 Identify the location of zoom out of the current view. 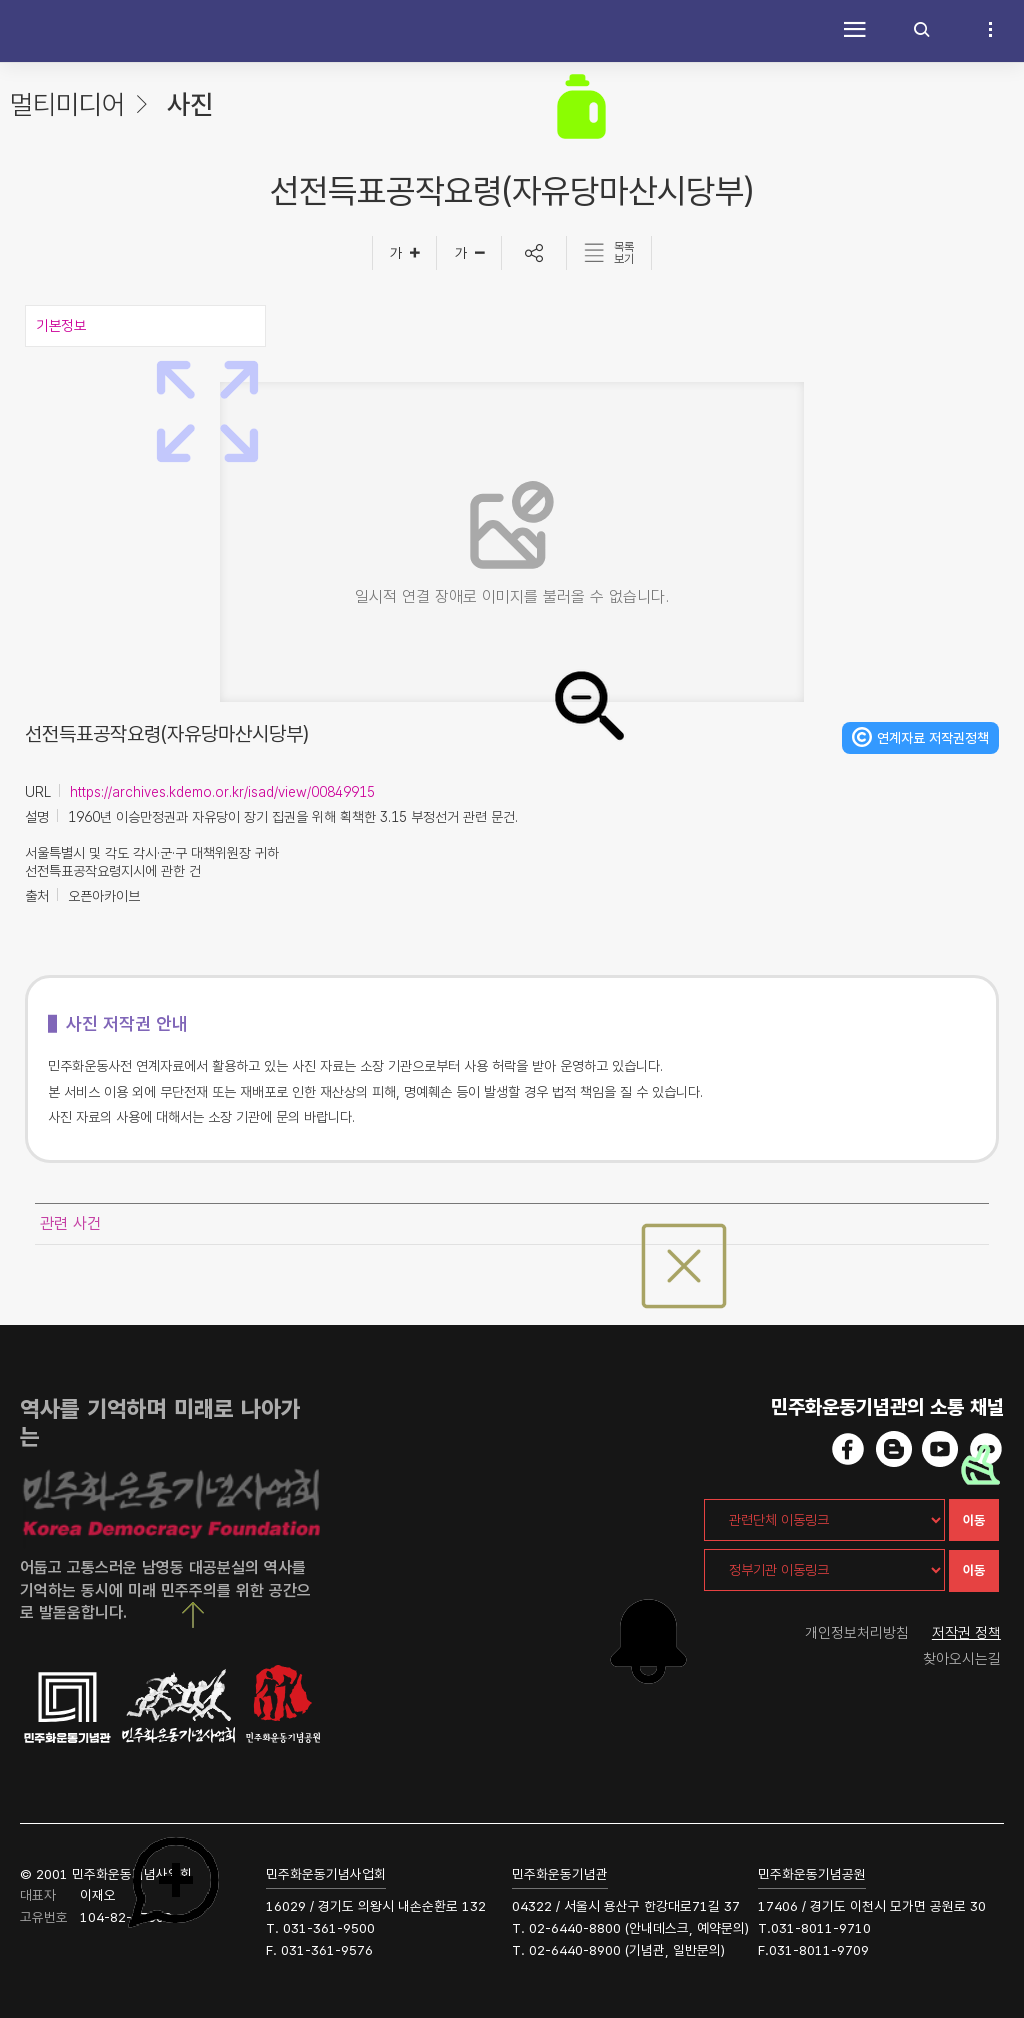
(591, 707).